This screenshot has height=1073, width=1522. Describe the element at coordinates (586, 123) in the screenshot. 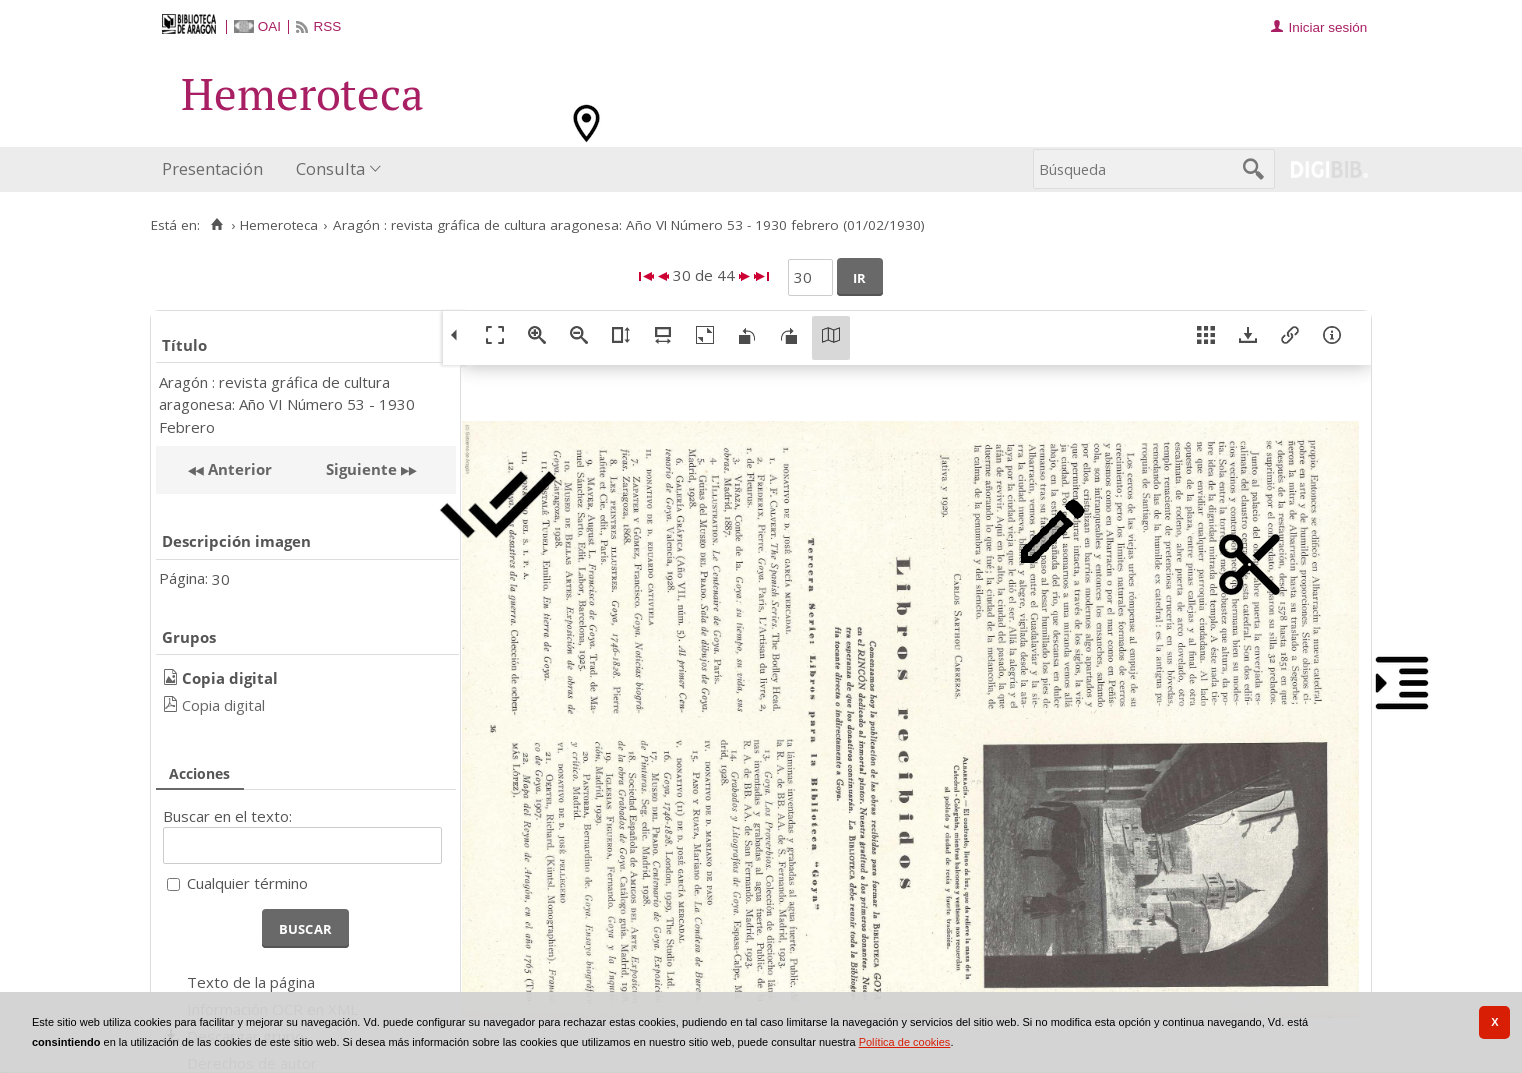

I see `view current location on map` at that location.